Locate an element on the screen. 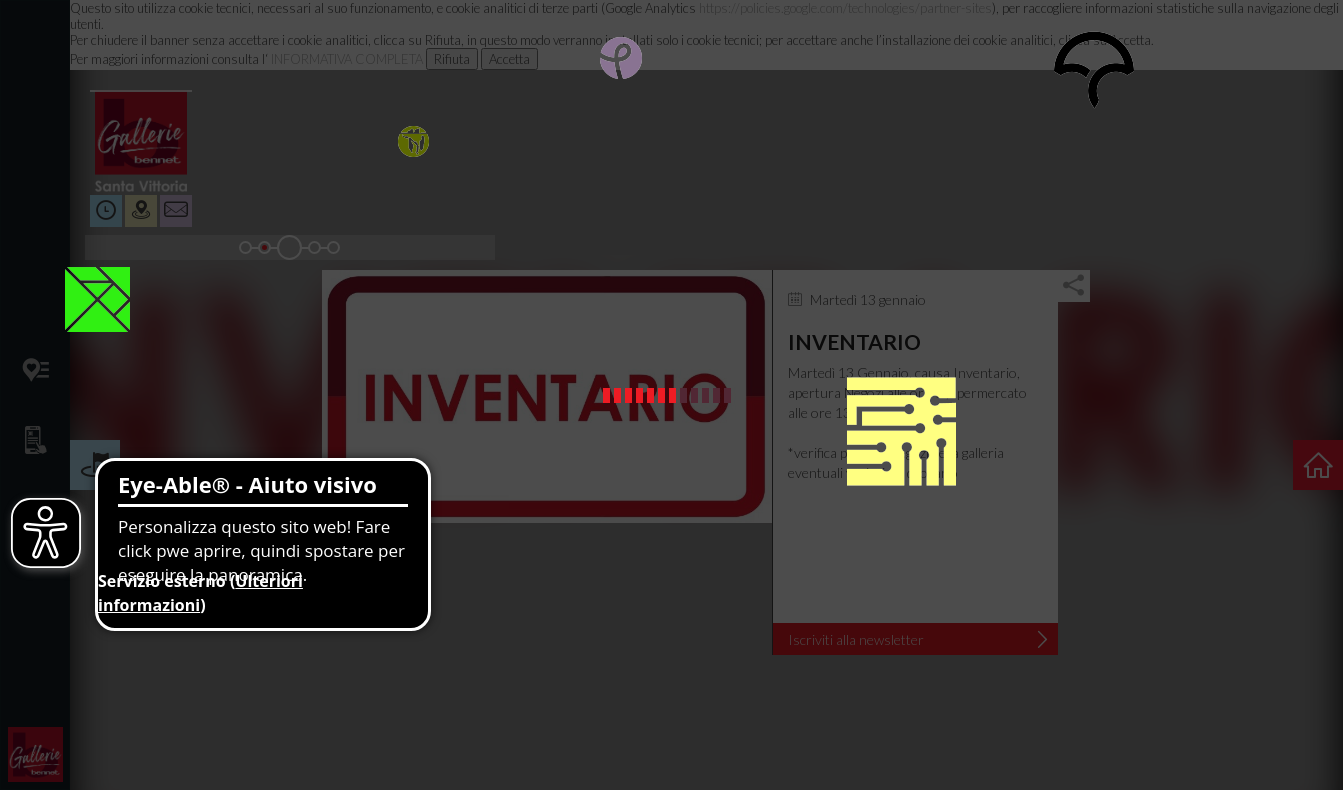 Image resolution: width=1343 pixels, height=790 pixels. multisim circuit simulation software logo is located at coordinates (901, 431).